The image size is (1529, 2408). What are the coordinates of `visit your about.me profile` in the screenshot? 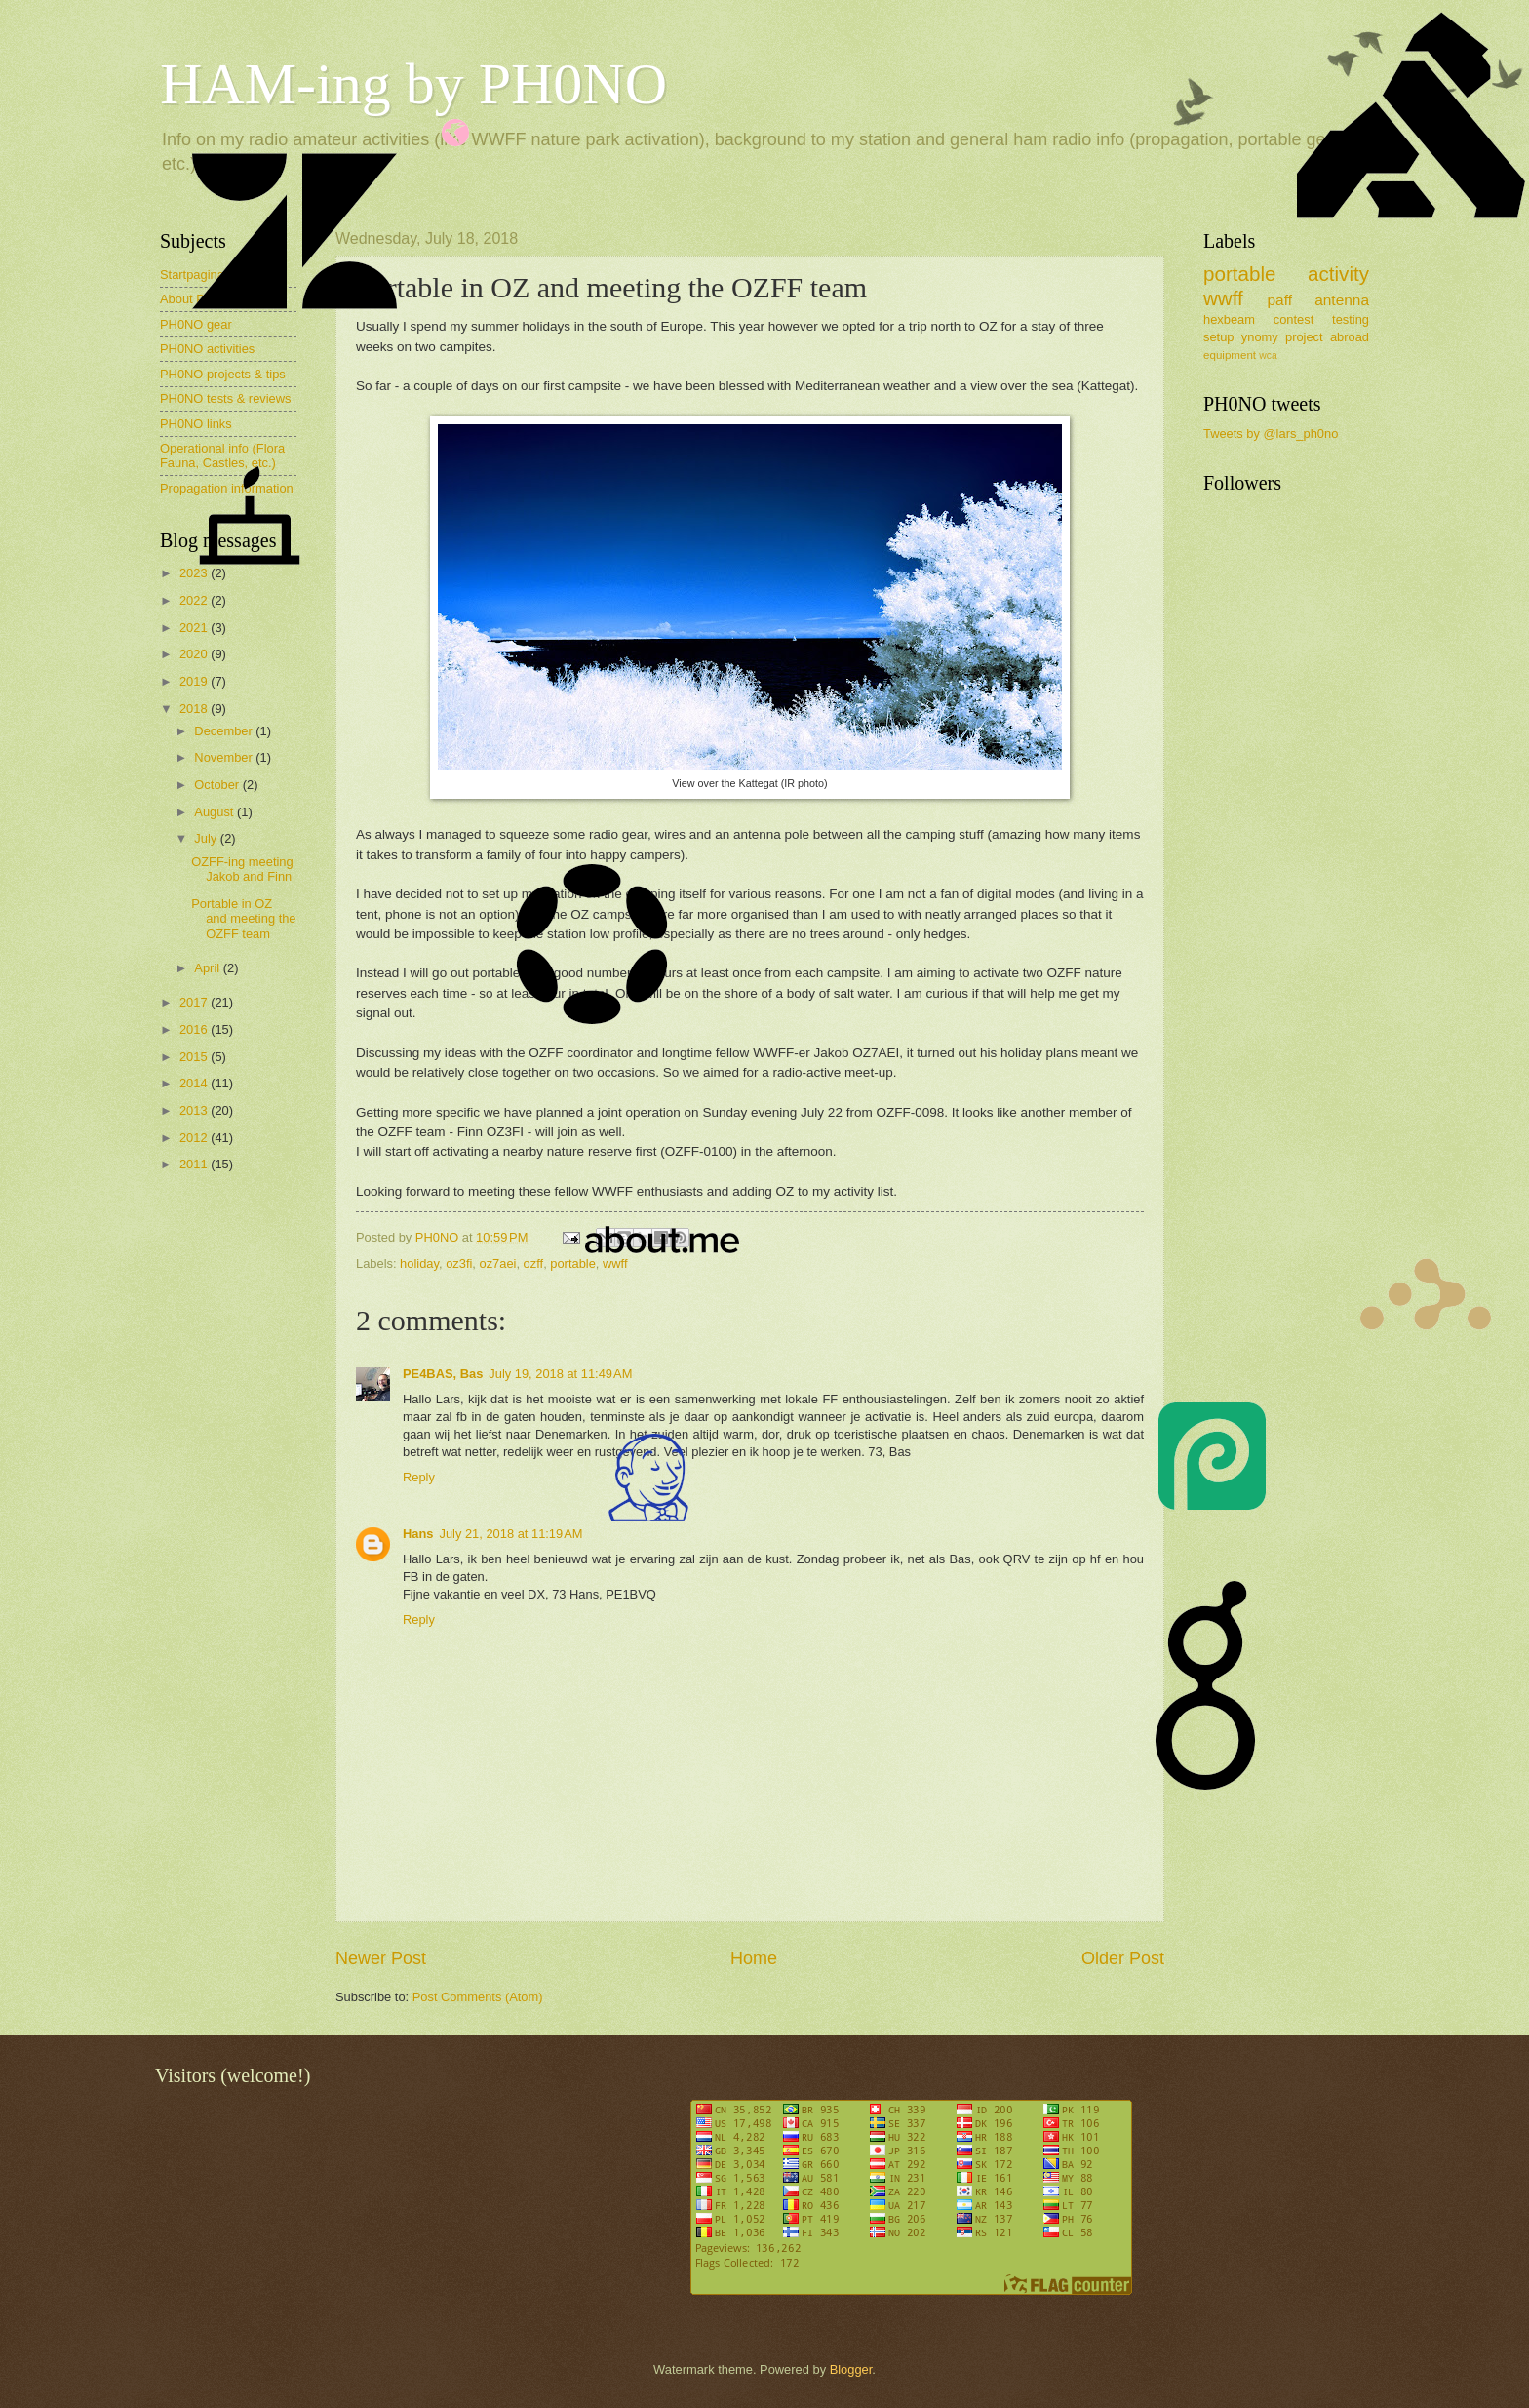 It's located at (662, 1240).